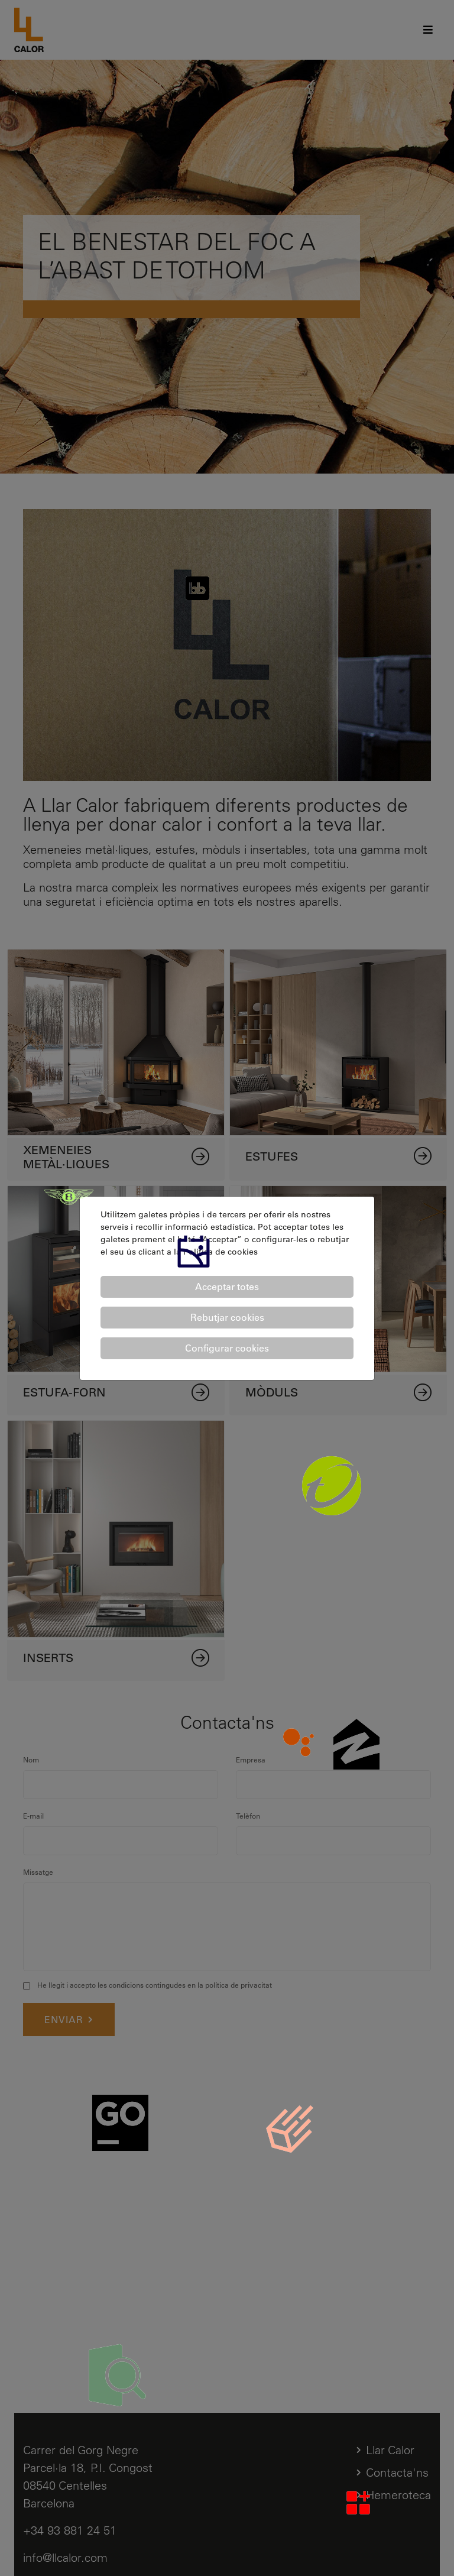 The height and width of the screenshot is (2576, 454). Describe the element at coordinates (197, 588) in the screenshot. I see `budibase app or service logo` at that location.